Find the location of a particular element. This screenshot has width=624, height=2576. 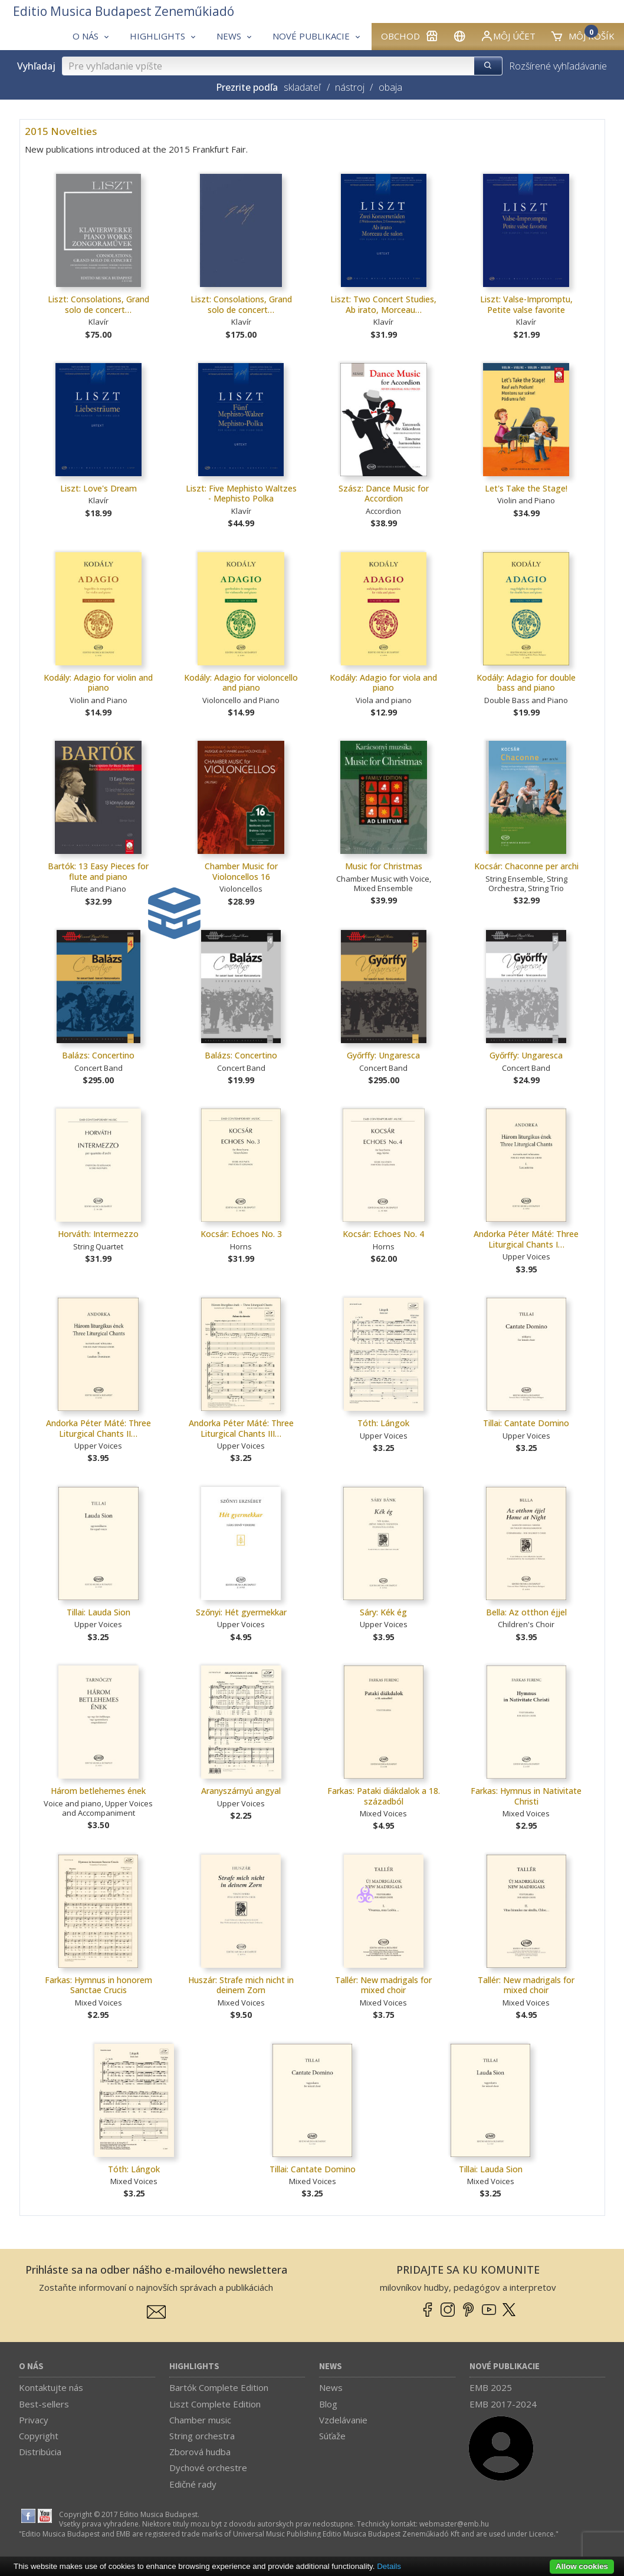

indicates hazardous or dangerous content is located at coordinates (365, 1895).